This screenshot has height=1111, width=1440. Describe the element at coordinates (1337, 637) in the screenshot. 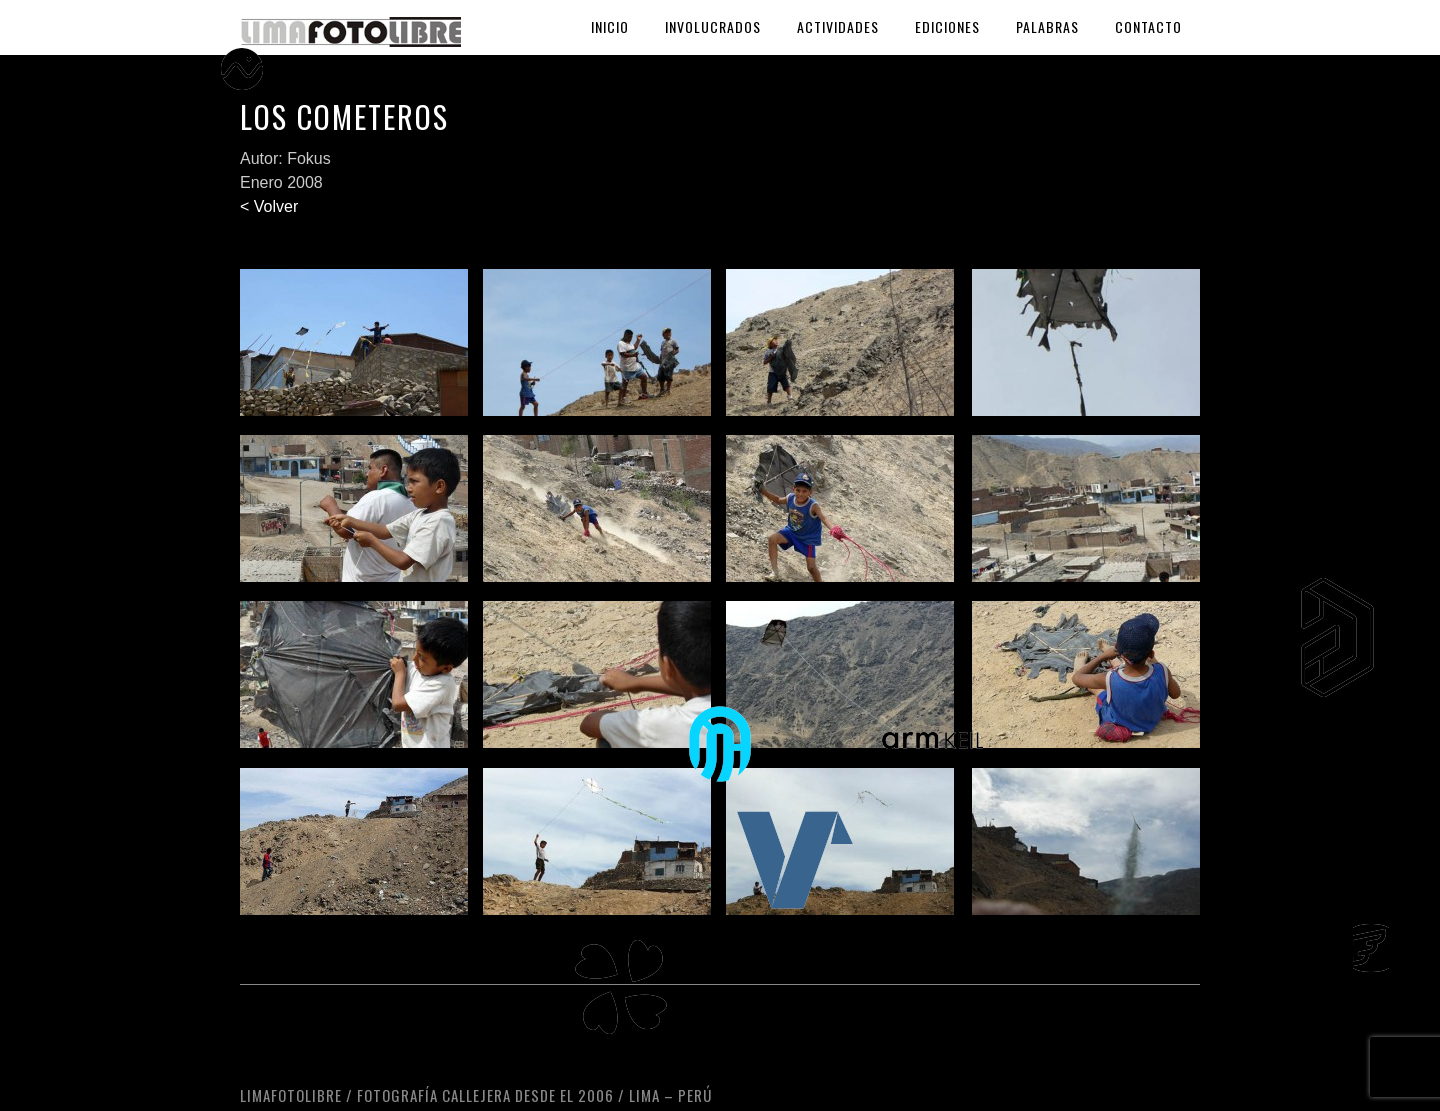

I see `open Altium Designer application` at that location.